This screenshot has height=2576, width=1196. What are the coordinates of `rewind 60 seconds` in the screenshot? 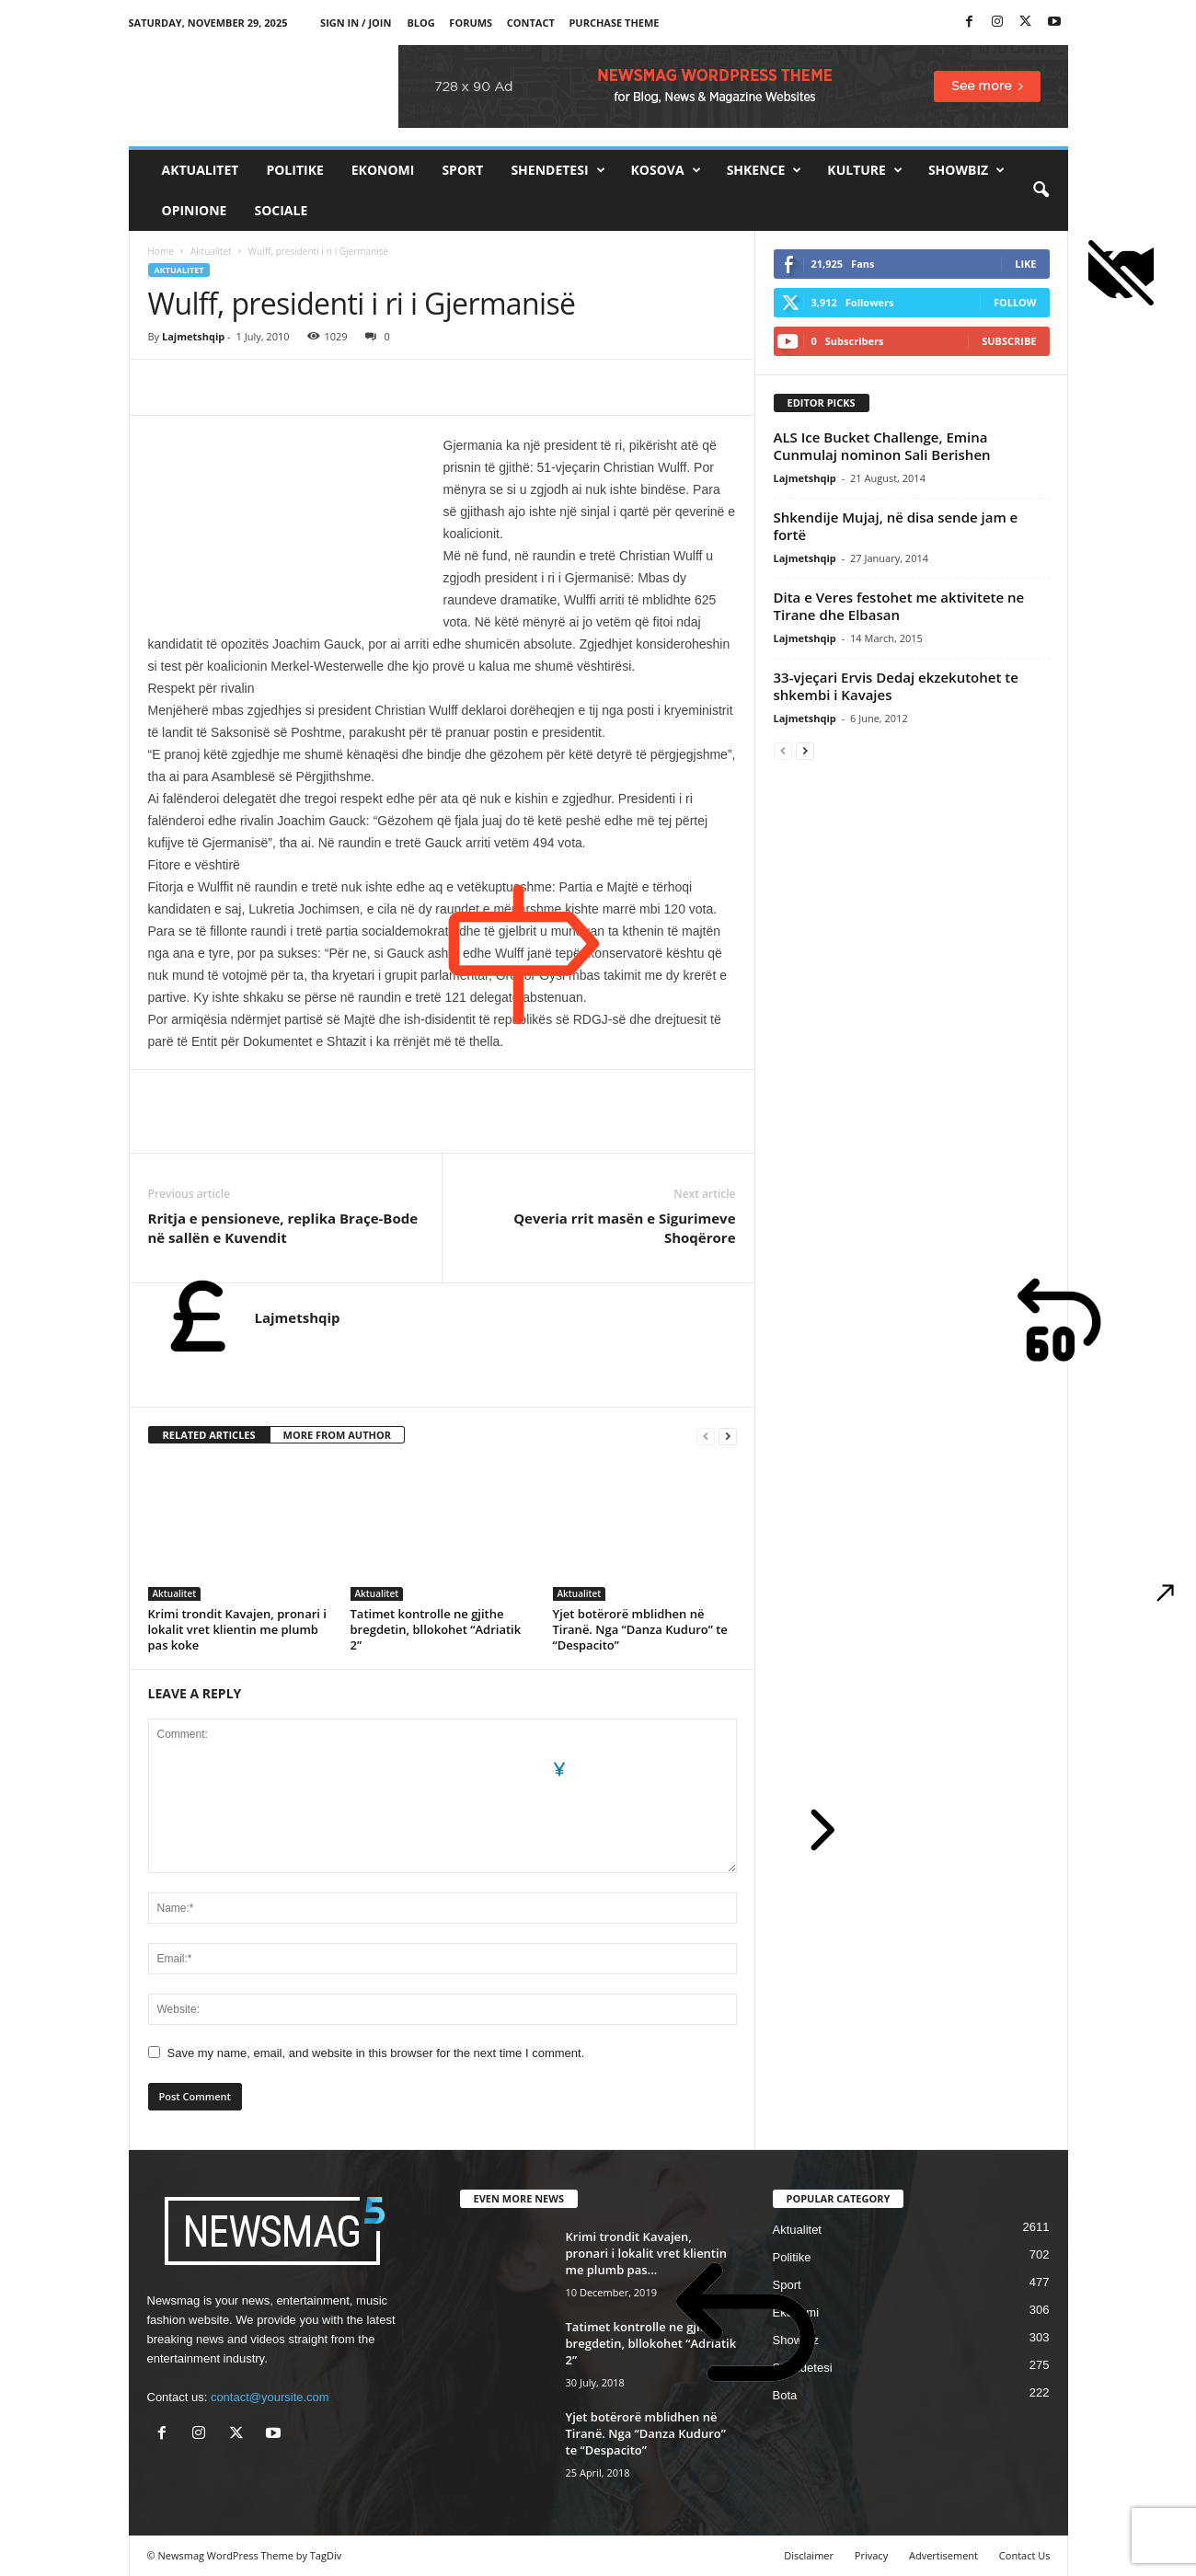 It's located at (1057, 1322).